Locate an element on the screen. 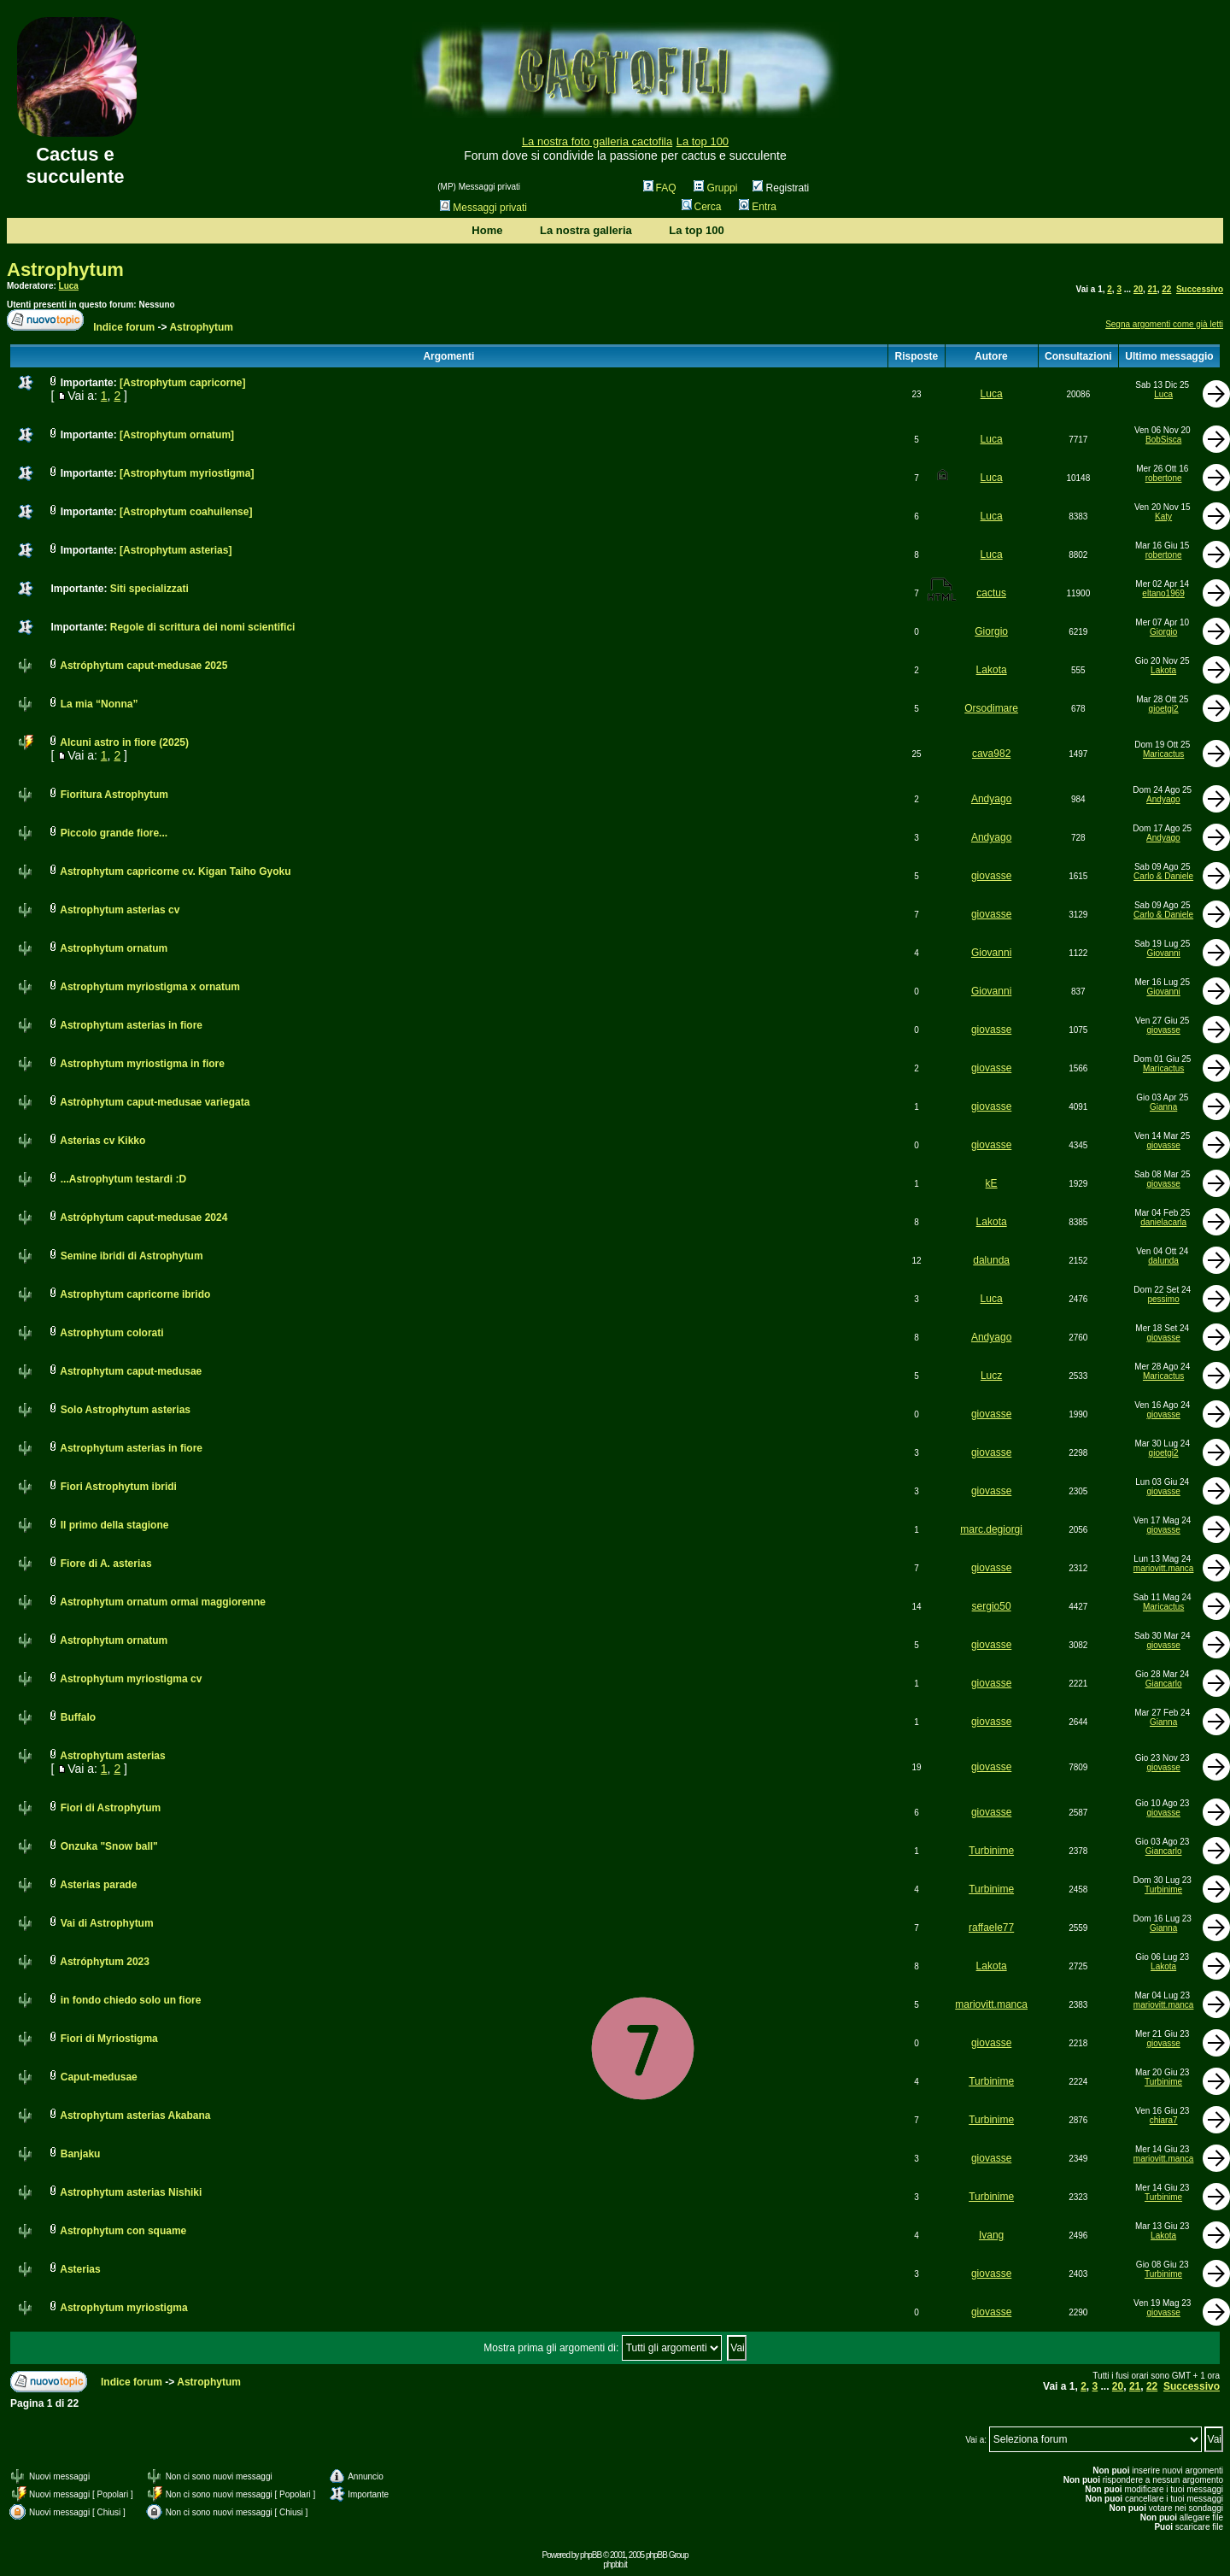 This screenshot has height=2576, width=1230. view or open an HTML file is located at coordinates (941, 590).